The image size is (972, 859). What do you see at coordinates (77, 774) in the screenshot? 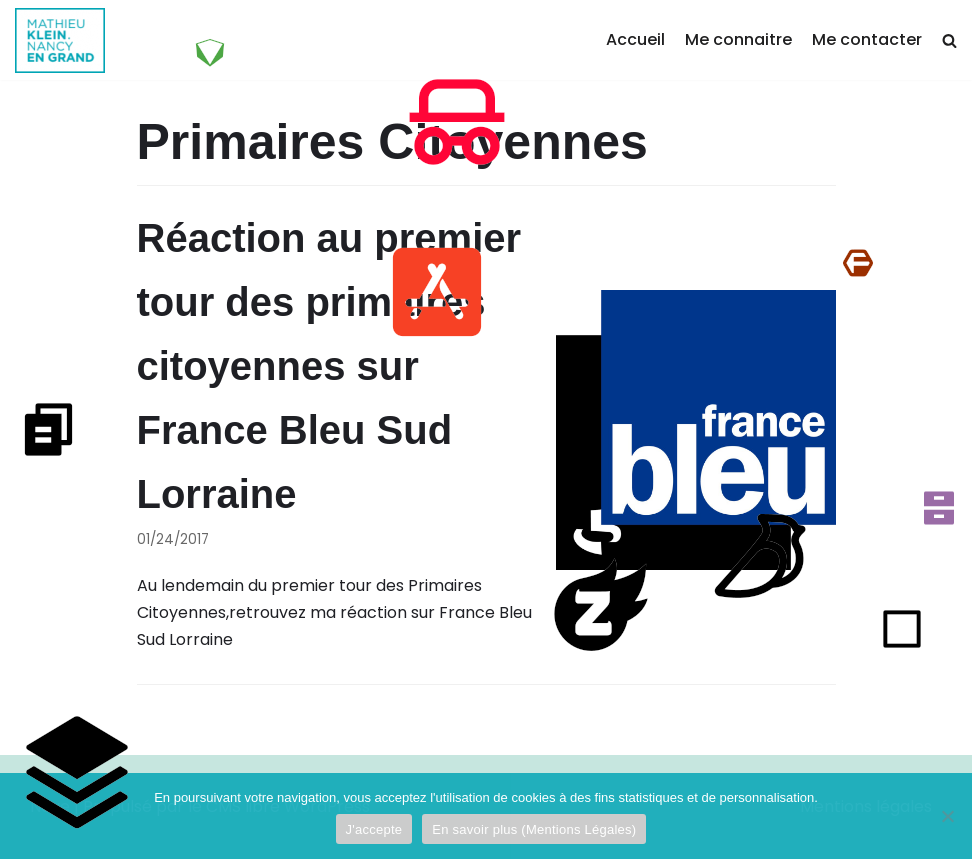
I see `view stacked layers or content` at bounding box center [77, 774].